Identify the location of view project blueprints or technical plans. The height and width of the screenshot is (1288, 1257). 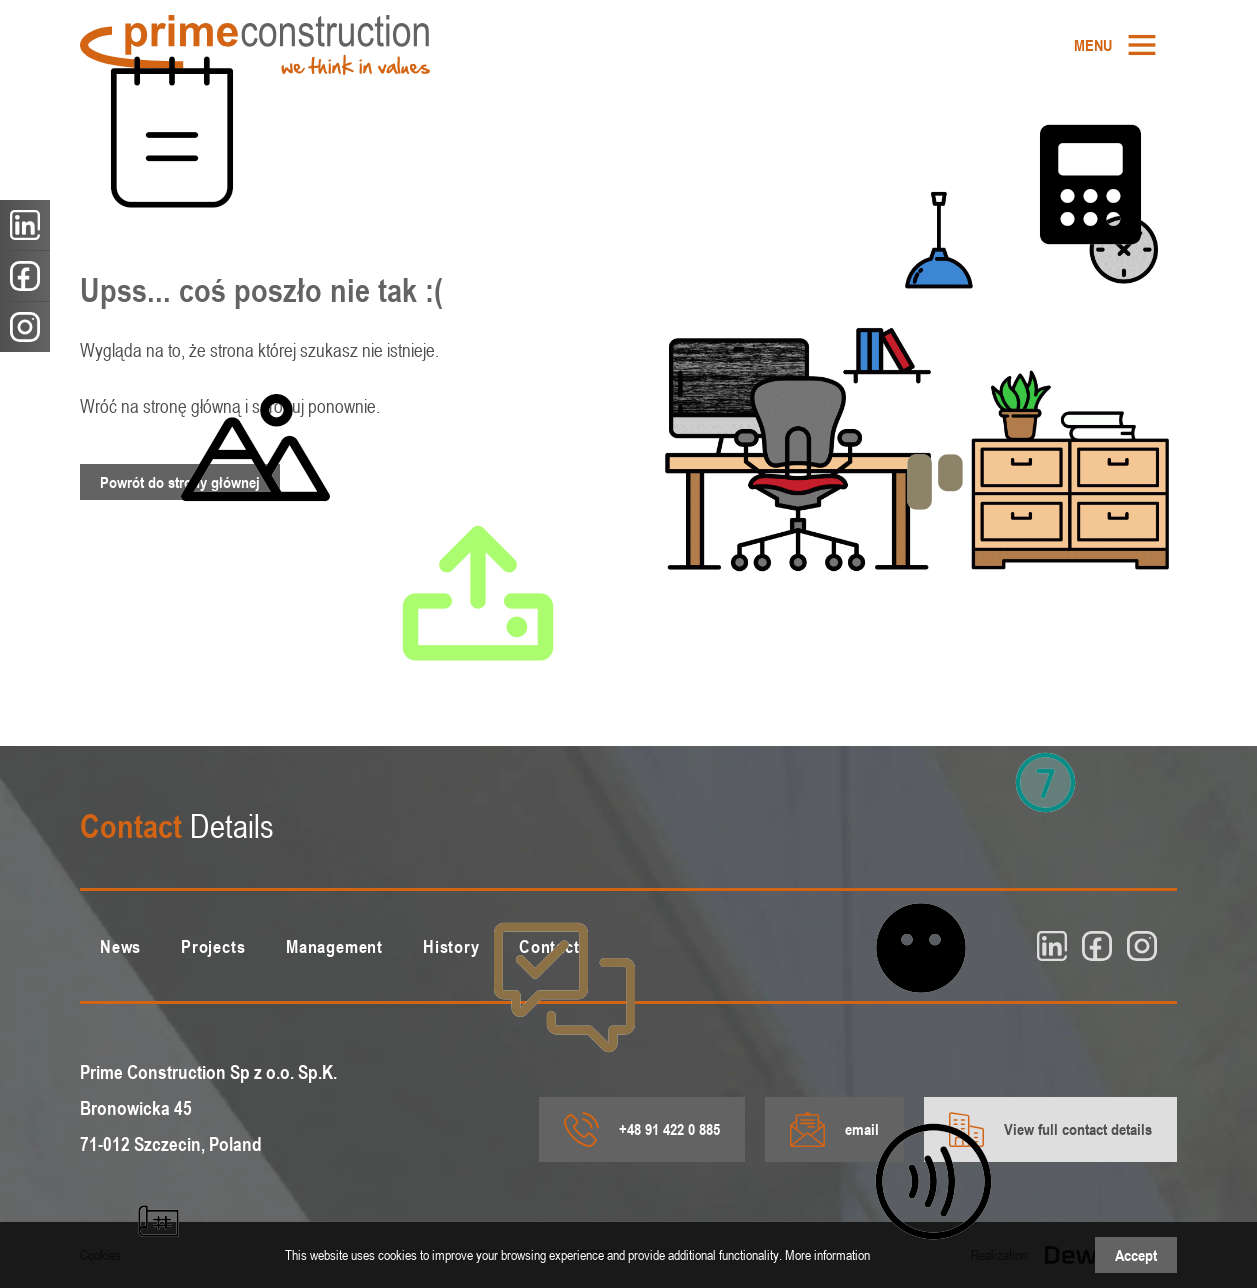
(158, 1222).